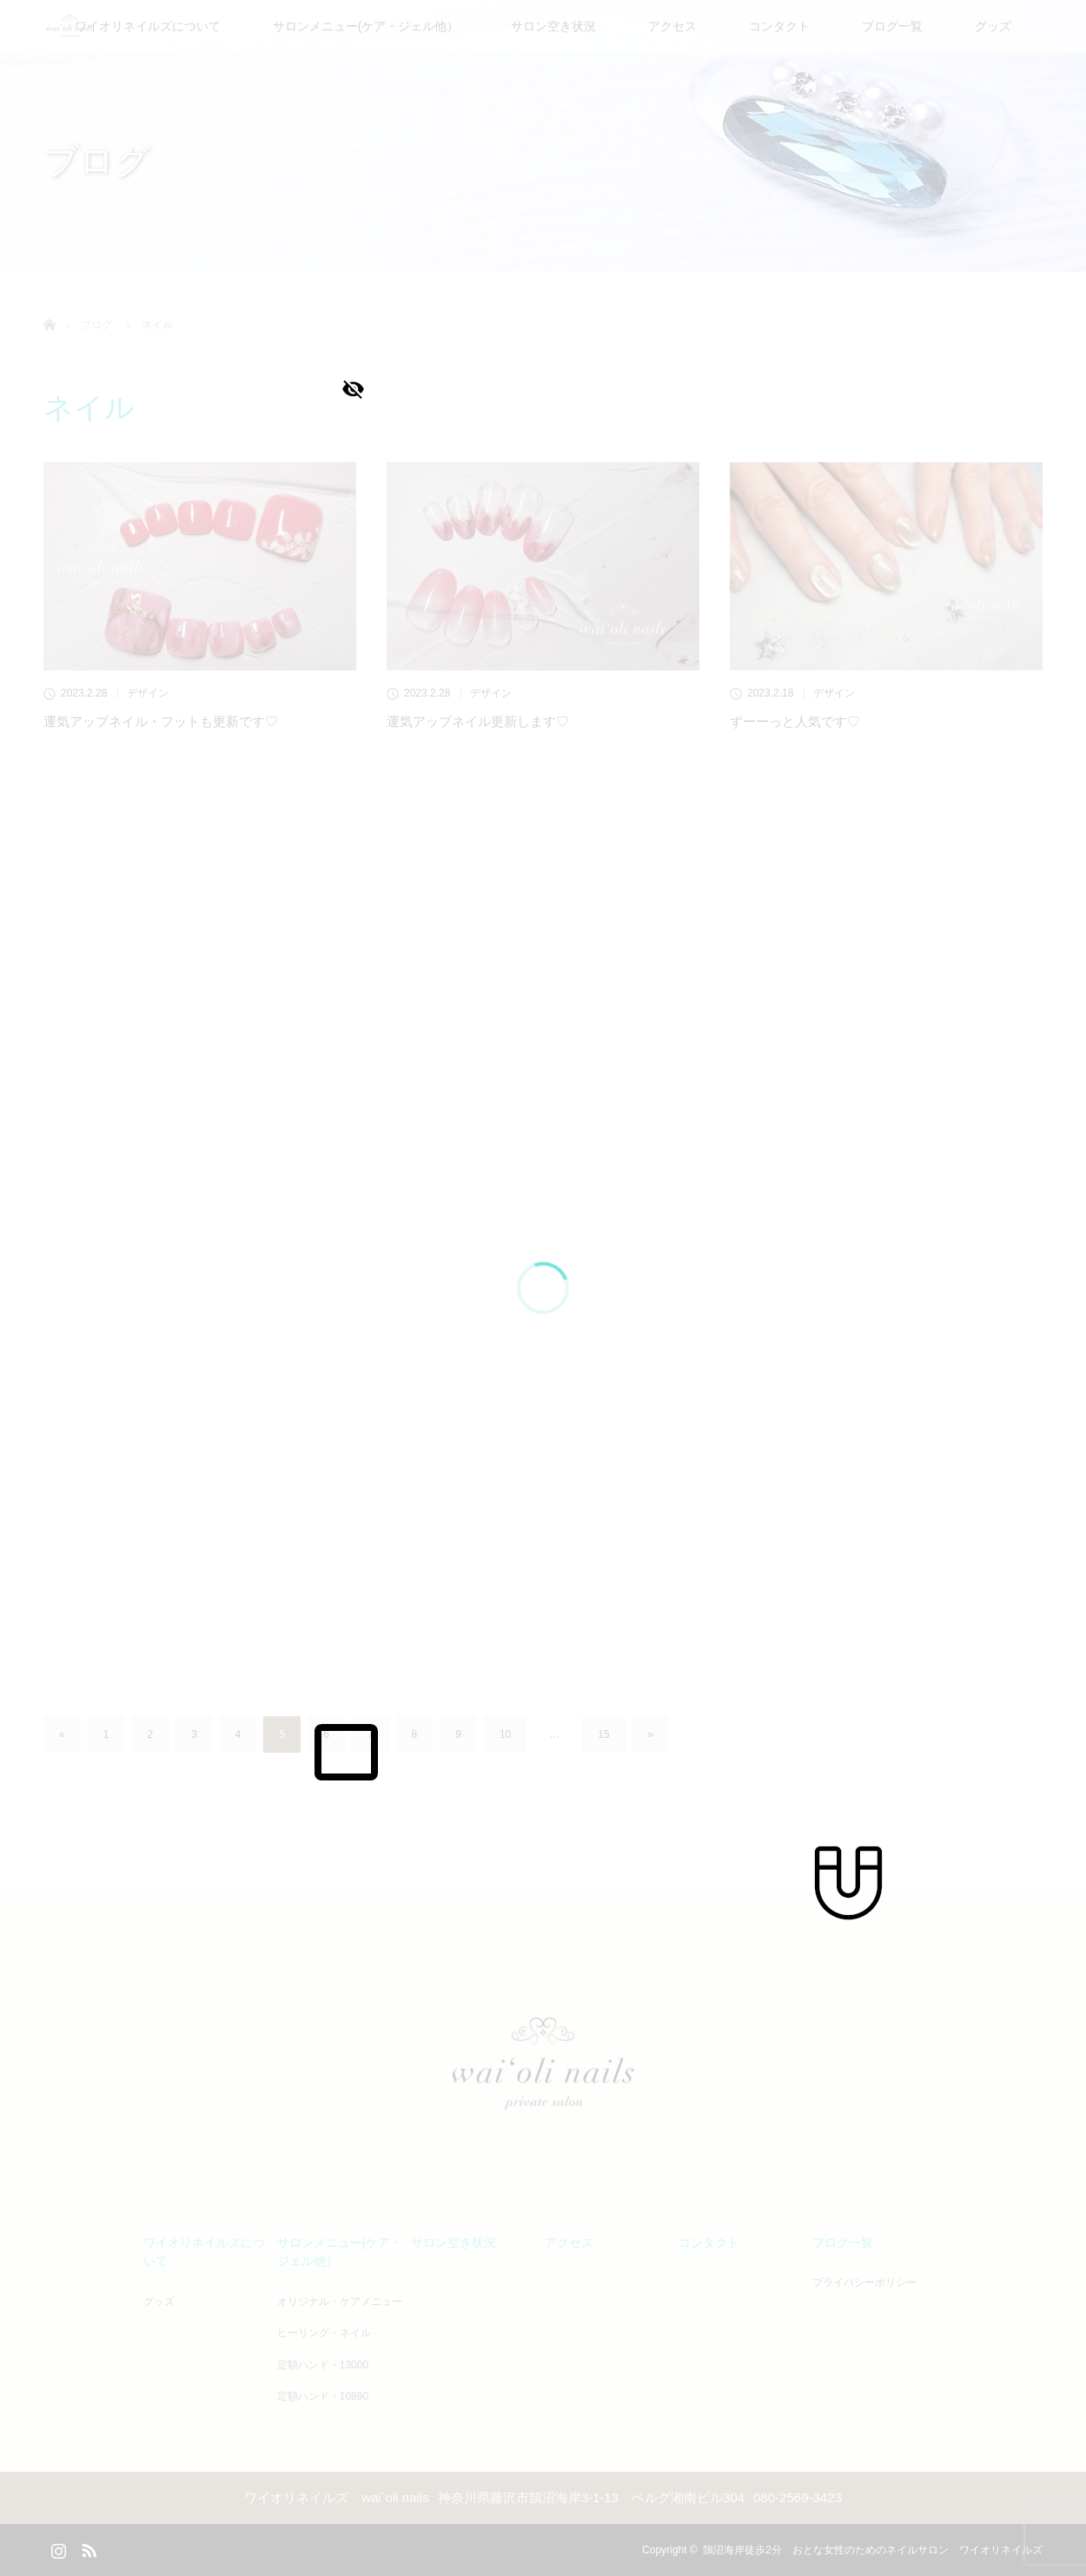 This screenshot has width=1086, height=2576. Describe the element at coordinates (848, 1879) in the screenshot. I see `activate magnetic snap or alignment tool` at that location.